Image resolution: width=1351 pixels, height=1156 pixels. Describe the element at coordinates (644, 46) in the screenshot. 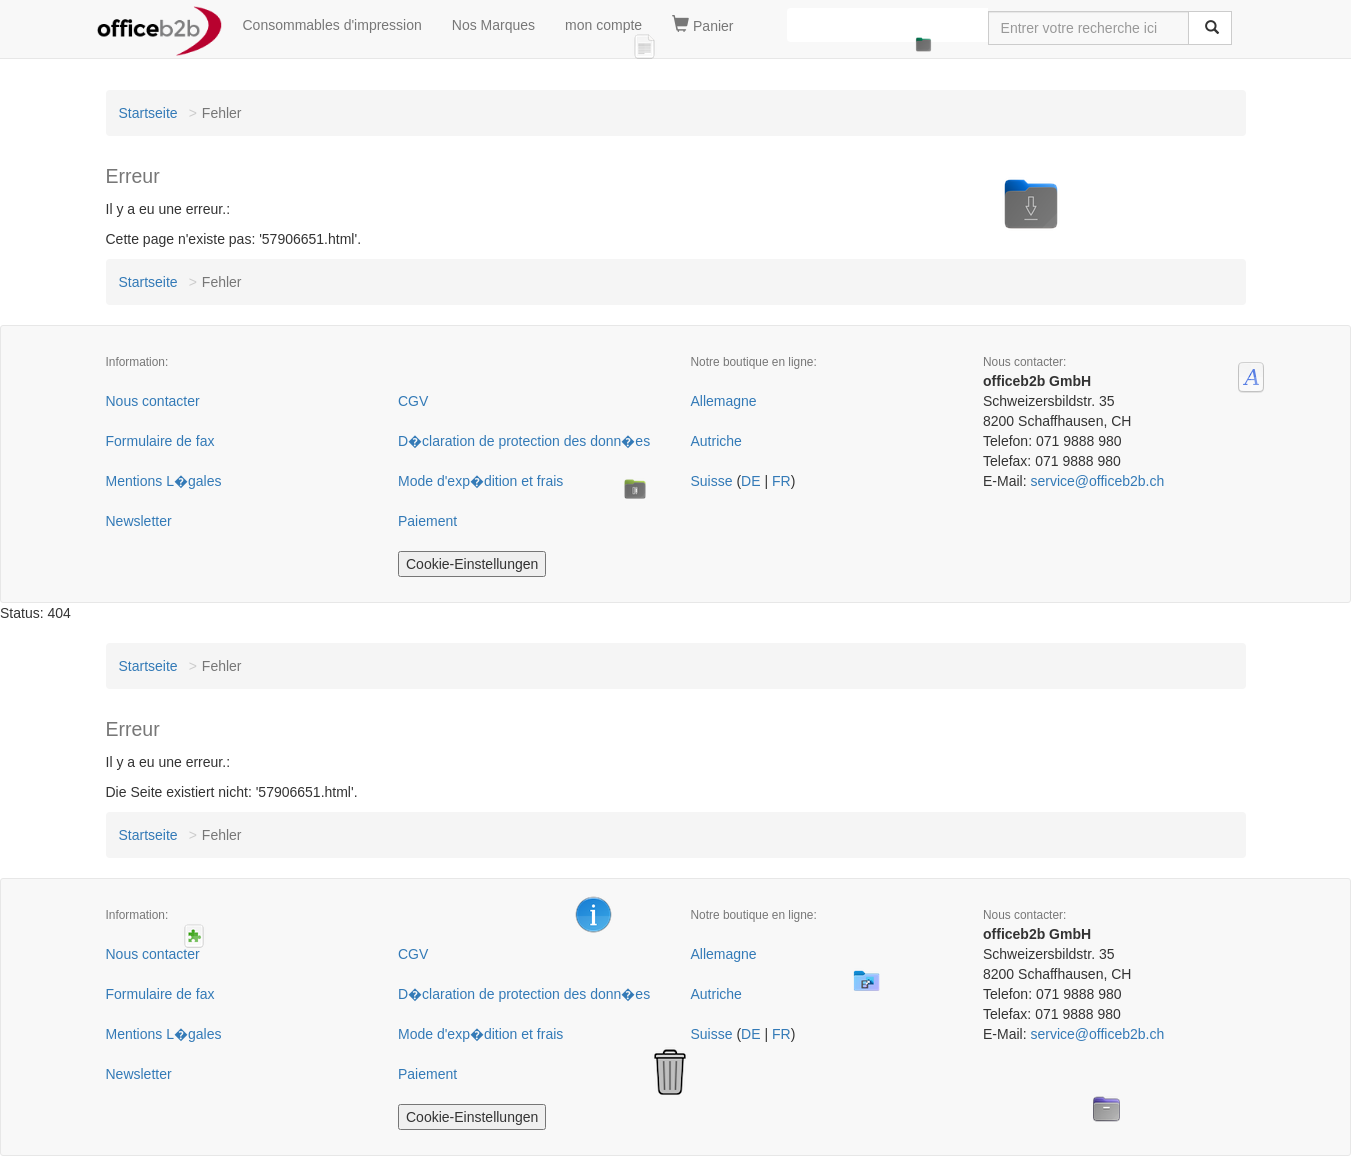

I see `a windows ini configuration file associated with wine` at that location.